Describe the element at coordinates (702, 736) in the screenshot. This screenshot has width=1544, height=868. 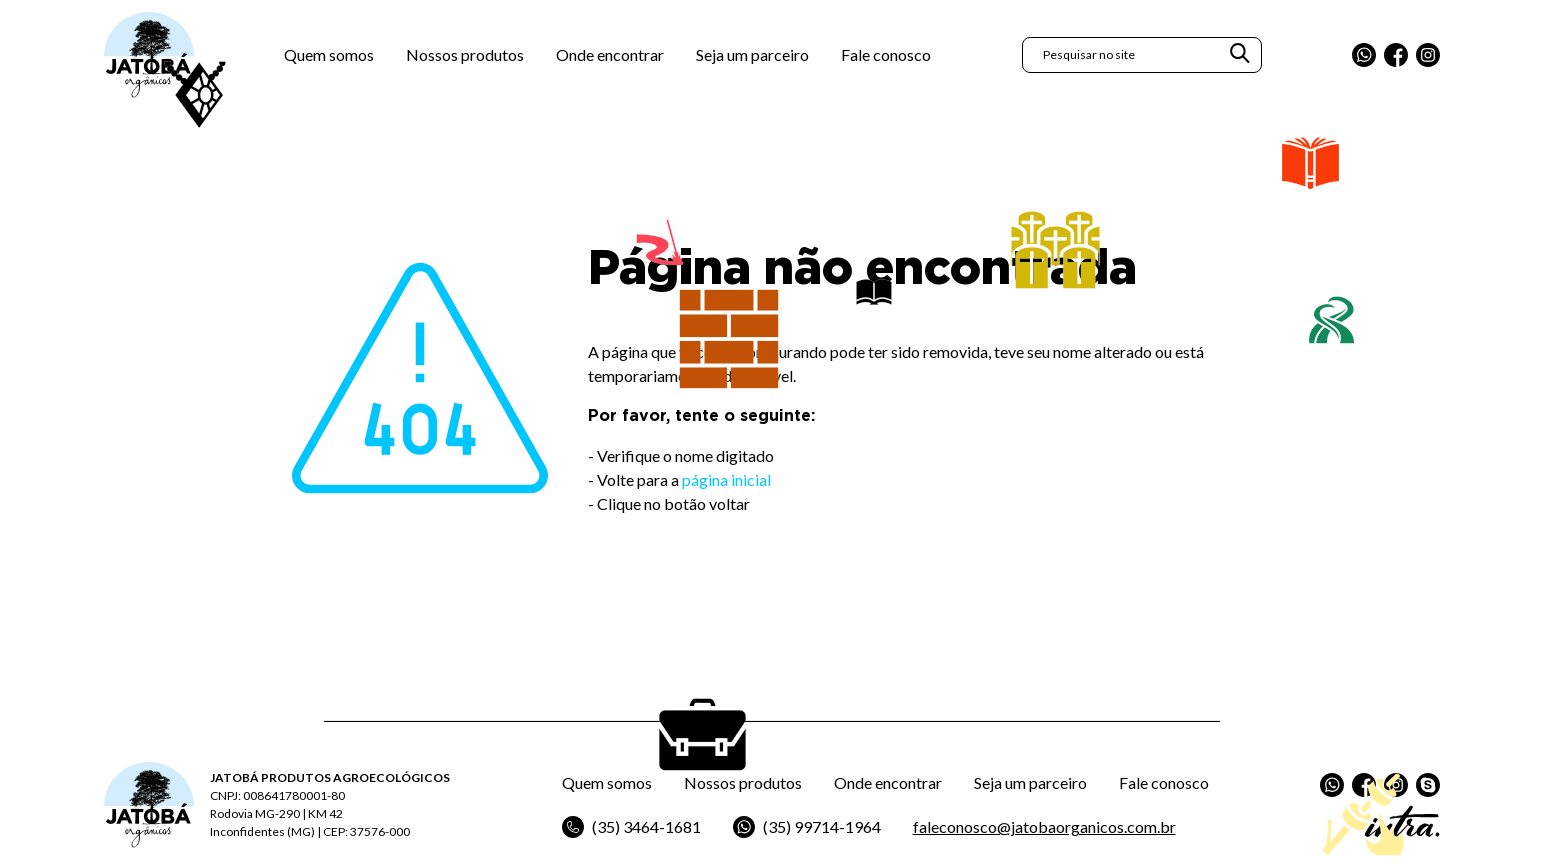
I see `access work or business-related content` at that location.